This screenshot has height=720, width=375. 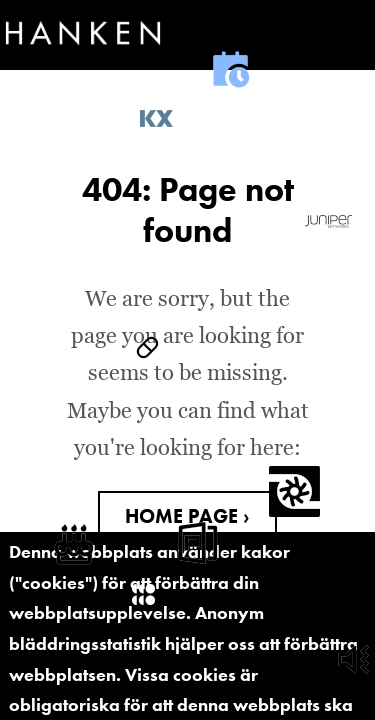 I want to click on view scheduled events or appointments, so click(x=230, y=70).